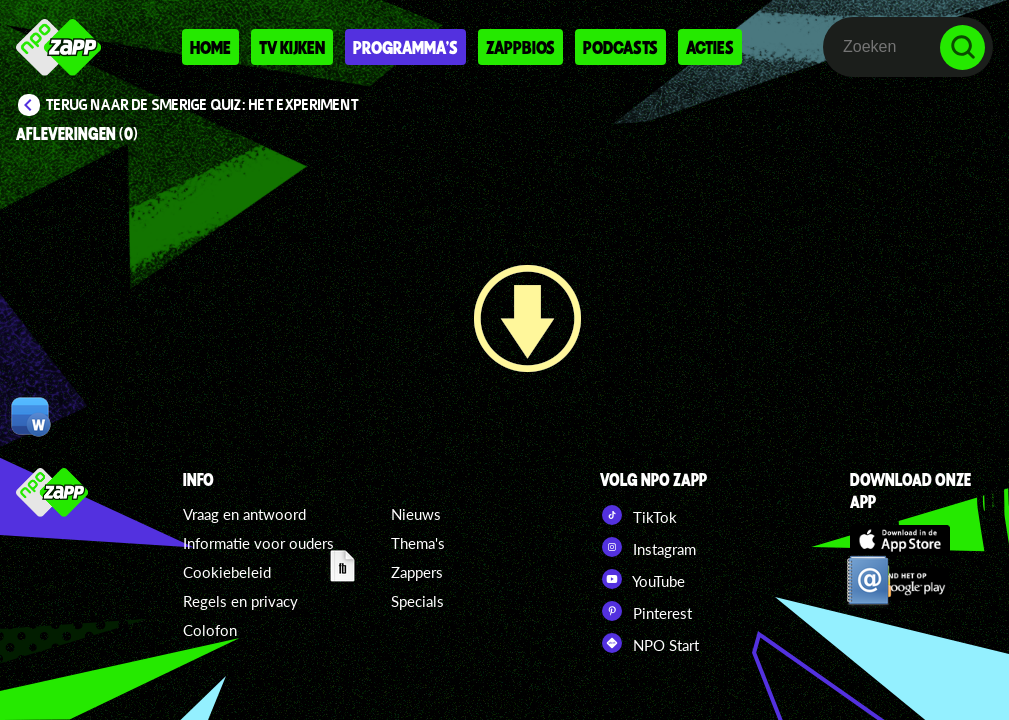 Image resolution: width=1009 pixels, height=720 pixels. What do you see at coordinates (527, 318) in the screenshot?
I see `download a file or resource` at bounding box center [527, 318].